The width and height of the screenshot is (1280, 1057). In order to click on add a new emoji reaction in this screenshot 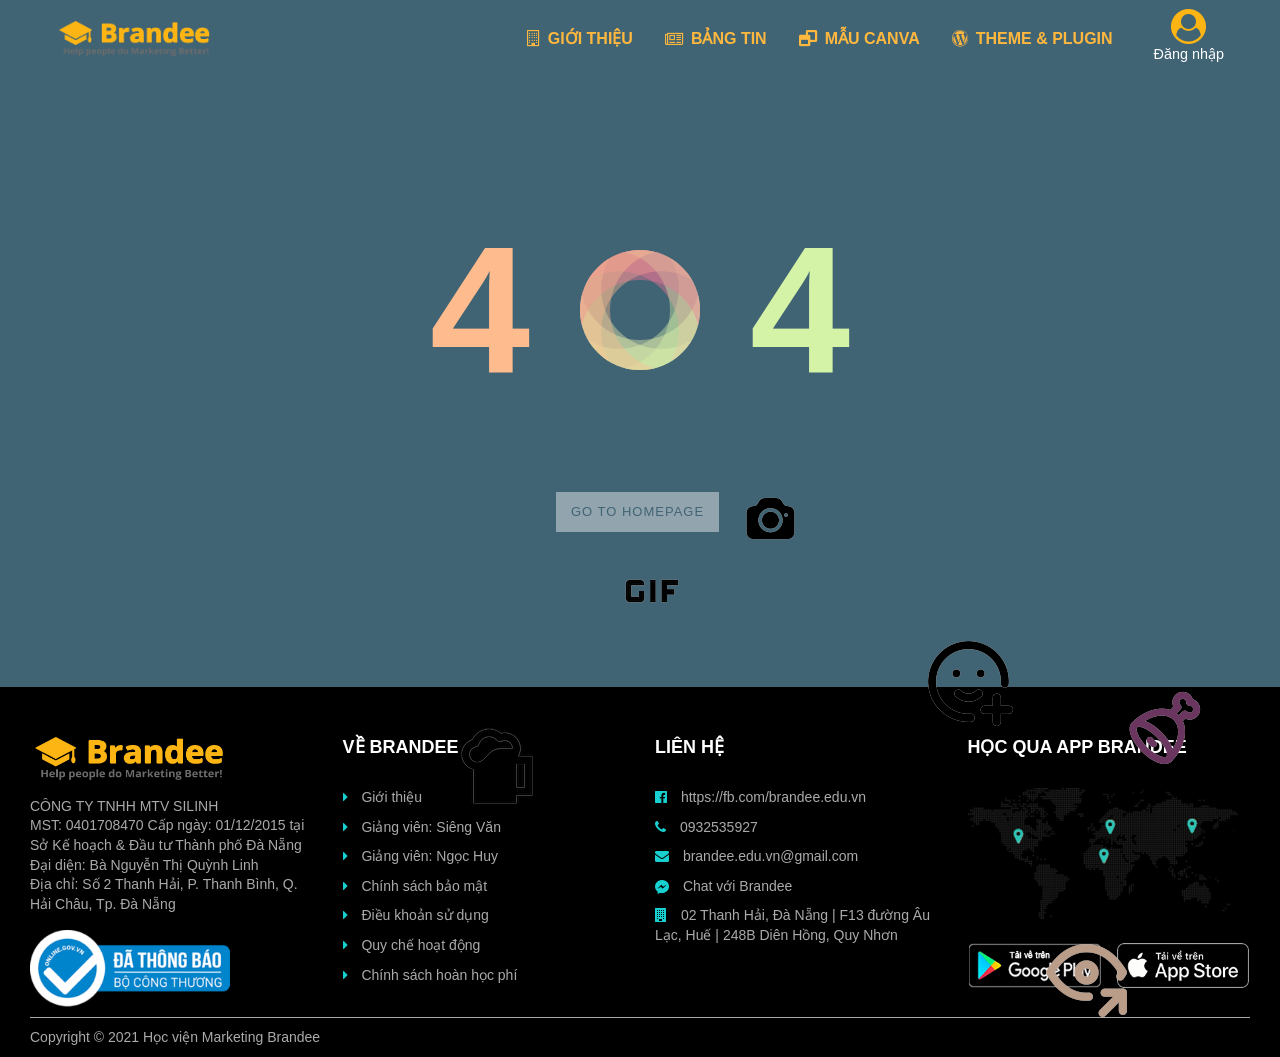, I will do `click(968, 681)`.